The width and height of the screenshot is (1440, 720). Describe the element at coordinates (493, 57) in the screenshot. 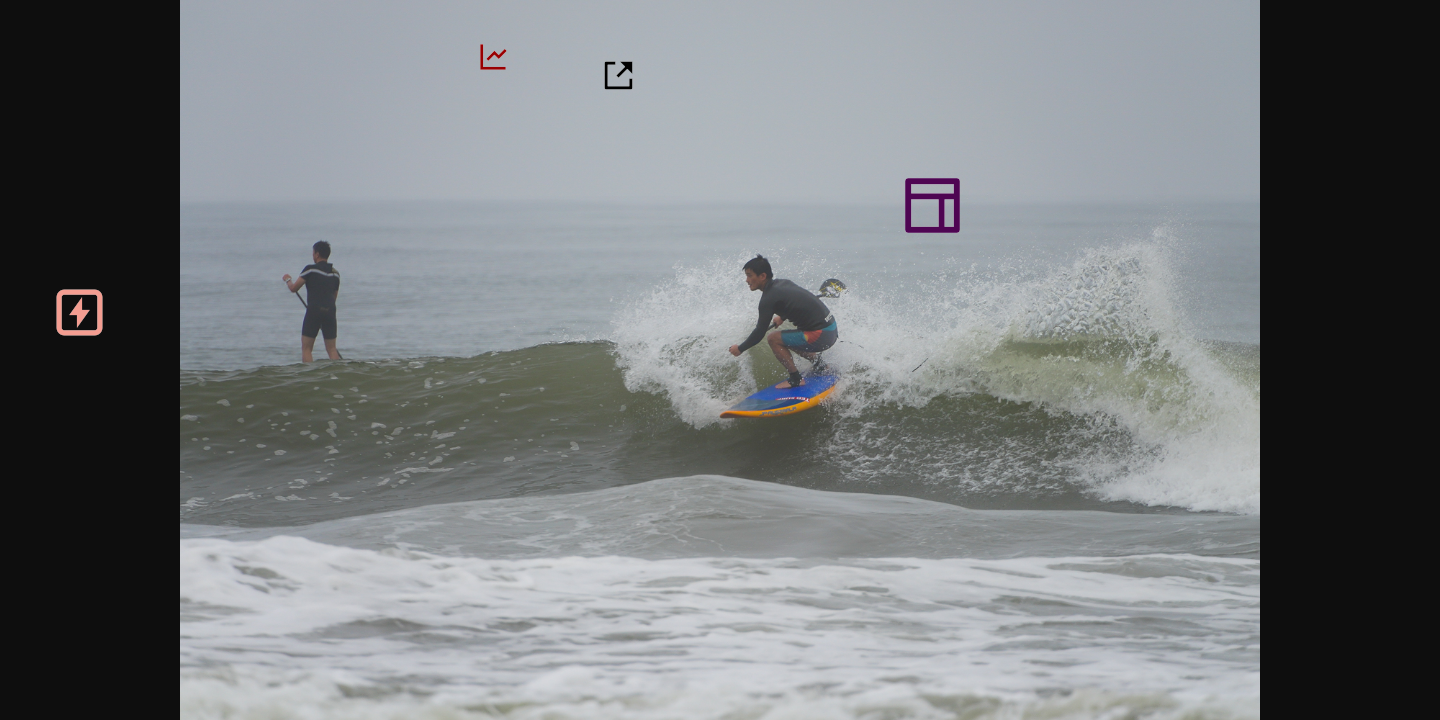

I see `view analytics or performance data` at that location.